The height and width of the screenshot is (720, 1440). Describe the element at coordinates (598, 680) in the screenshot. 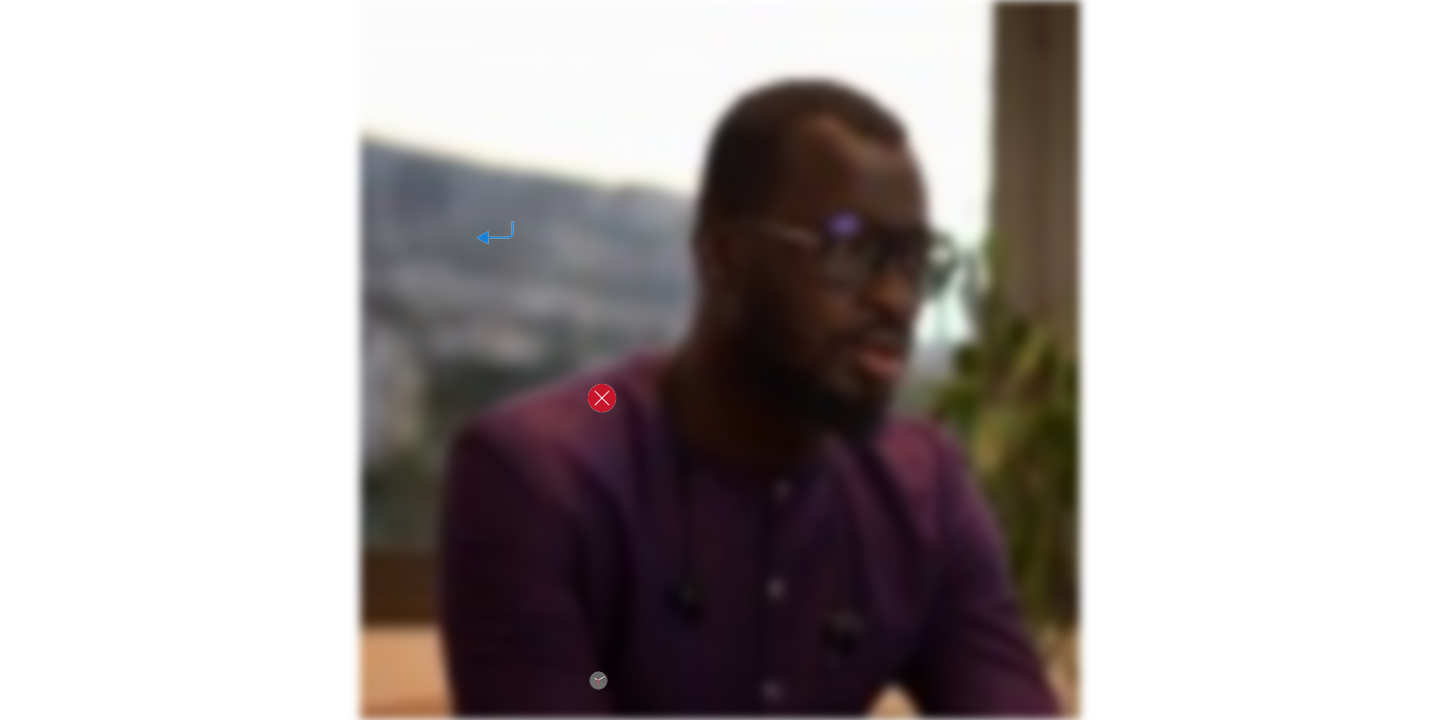

I see `open the clock application` at that location.